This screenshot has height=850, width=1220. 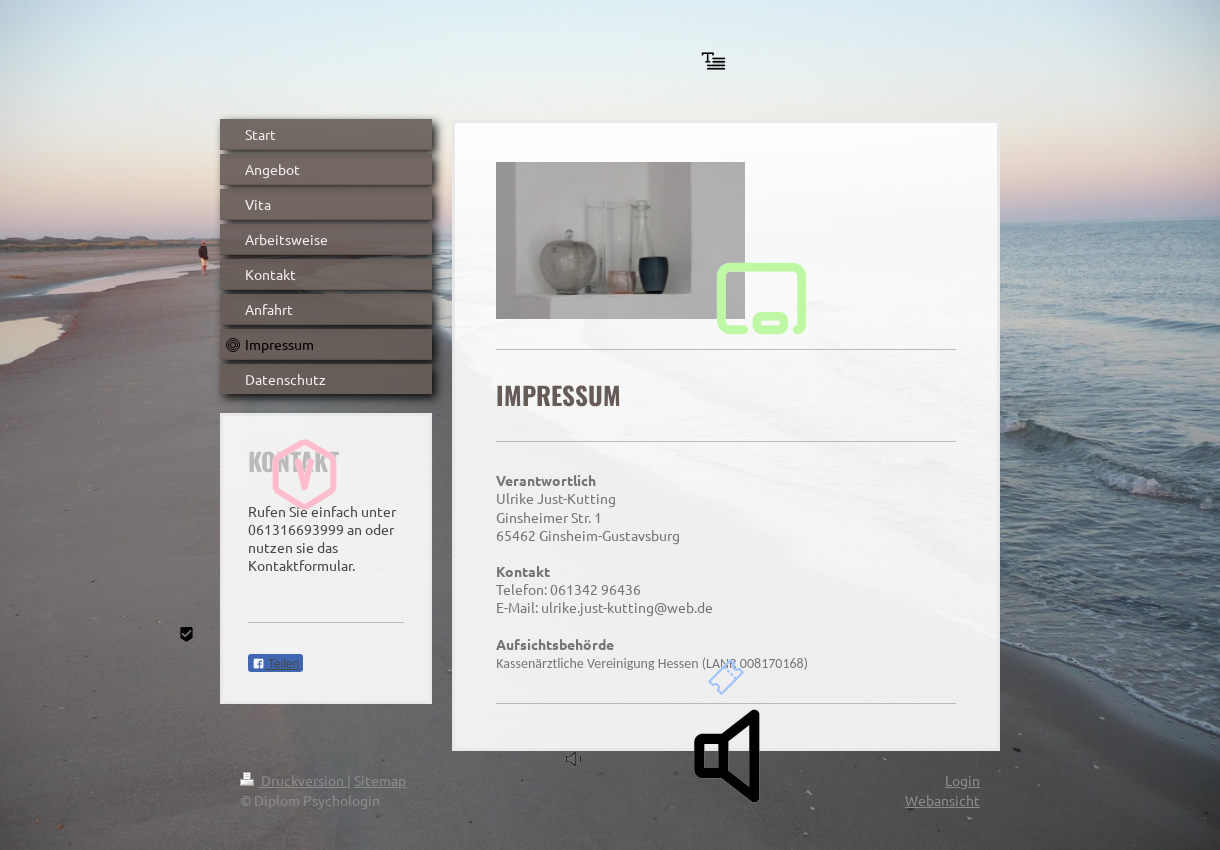 What do you see at coordinates (573, 759) in the screenshot?
I see `volume set to high` at bounding box center [573, 759].